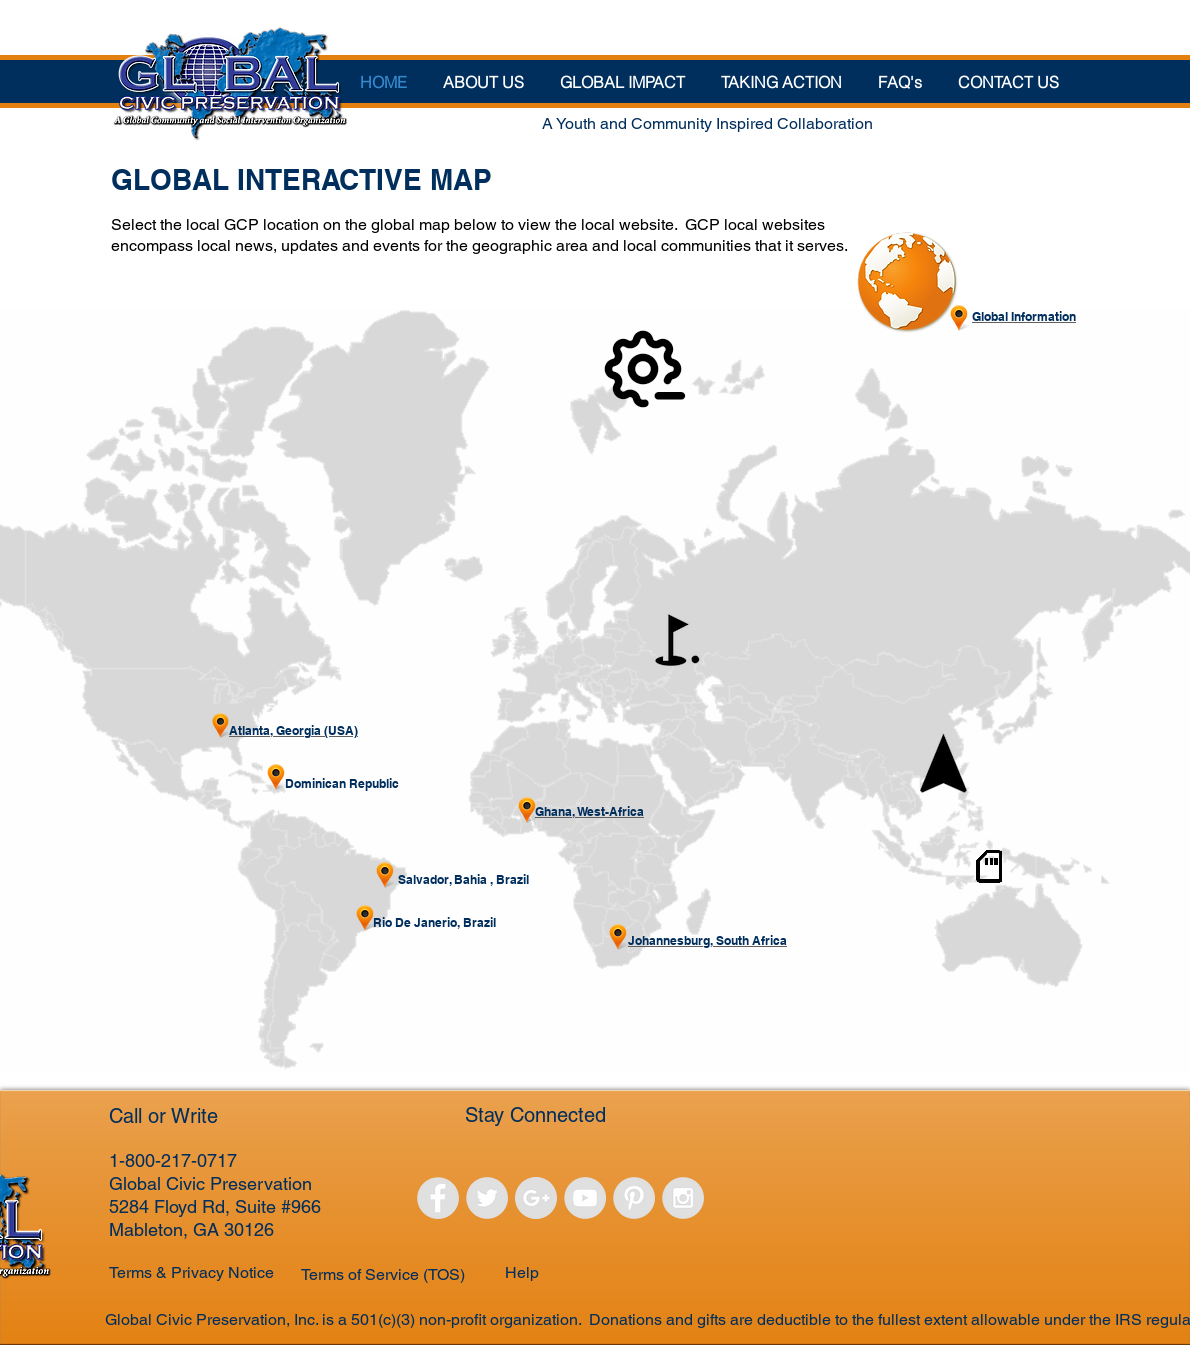 This screenshot has height=1345, width=1190. Describe the element at coordinates (989, 866) in the screenshot. I see `access sd card storage settings` at that location.